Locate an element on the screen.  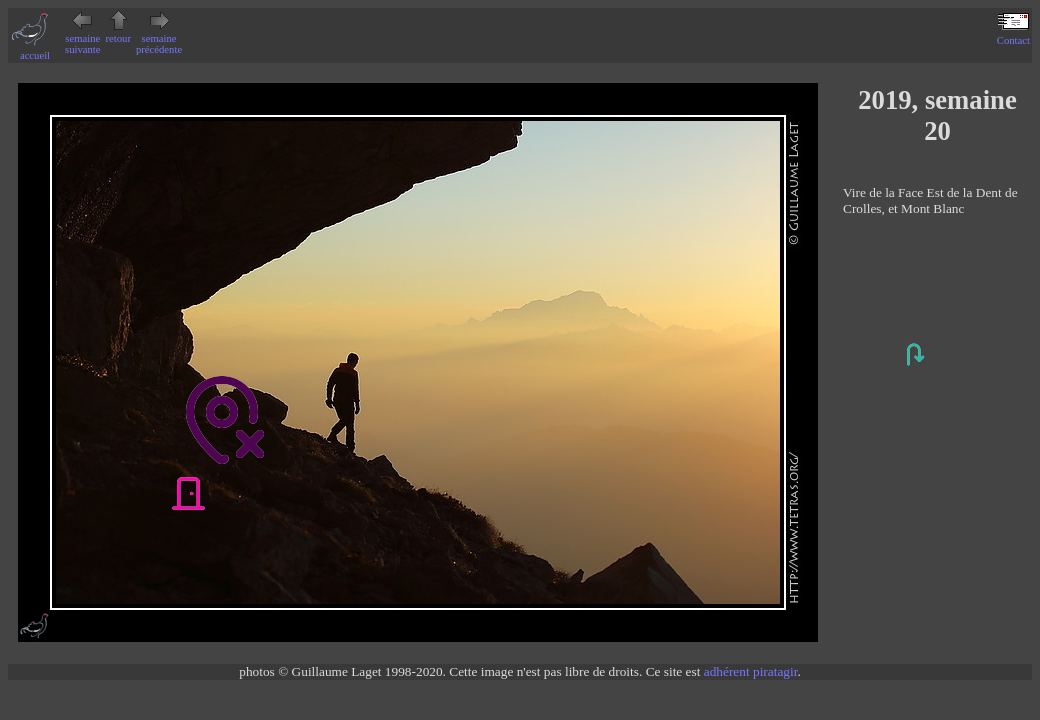
remove a saved location is located at coordinates (222, 420).